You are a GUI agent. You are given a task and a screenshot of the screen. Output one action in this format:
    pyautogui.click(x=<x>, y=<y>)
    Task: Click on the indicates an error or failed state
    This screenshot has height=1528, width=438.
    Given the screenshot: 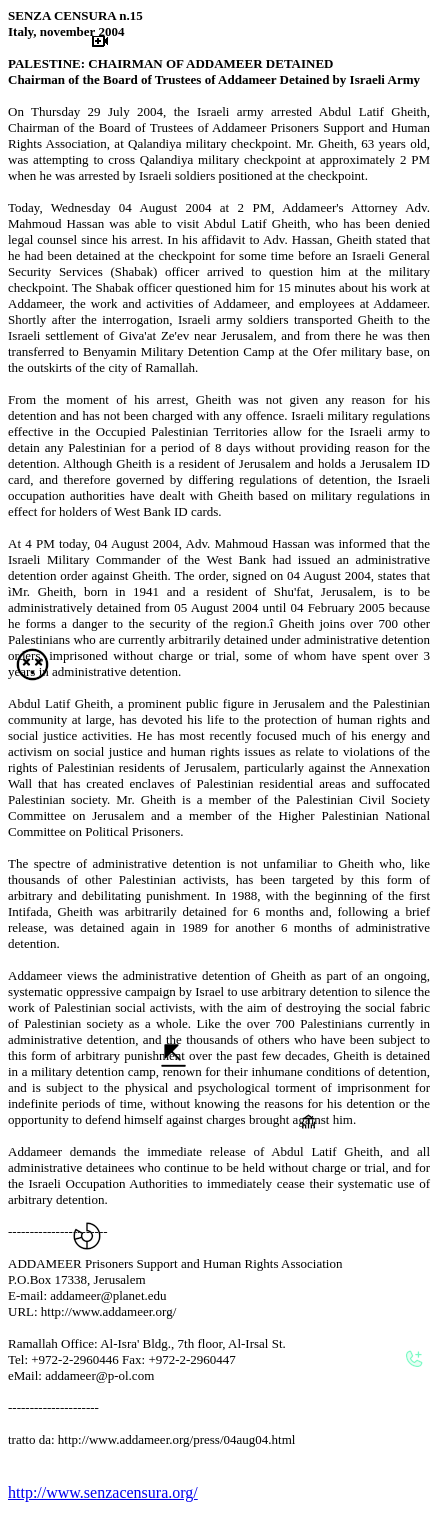 What is the action you would take?
    pyautogui.click(x=32, y=664)
    